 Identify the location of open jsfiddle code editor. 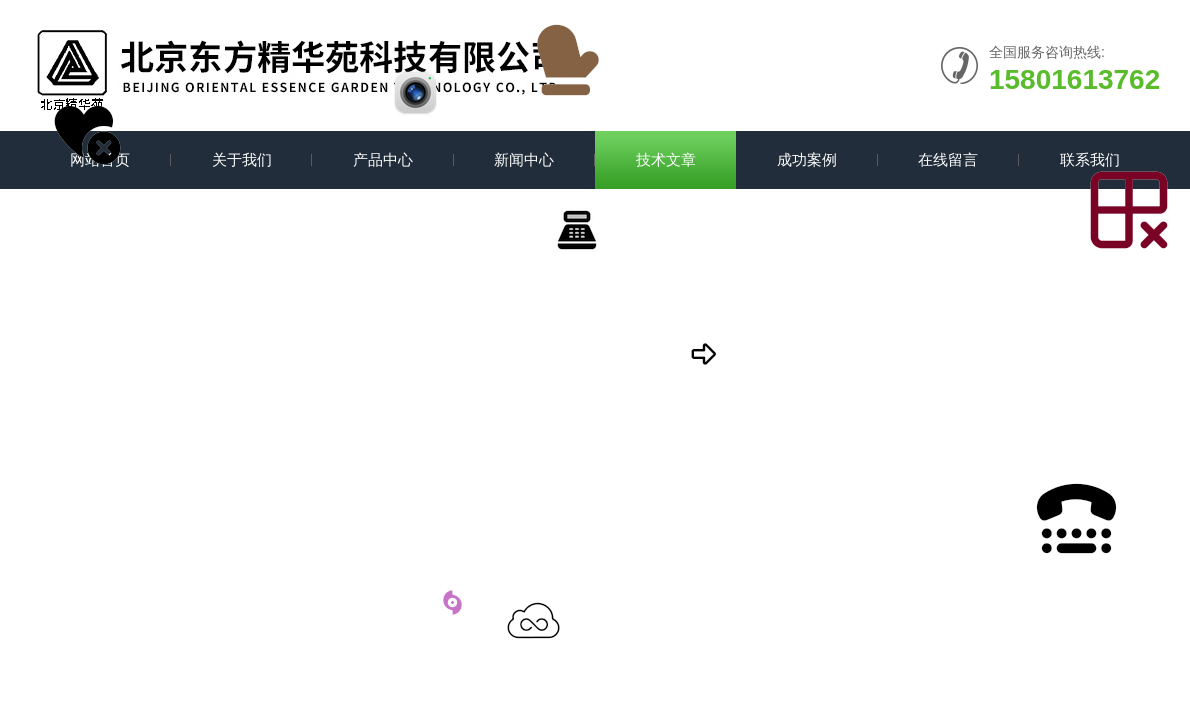
(533, 620).